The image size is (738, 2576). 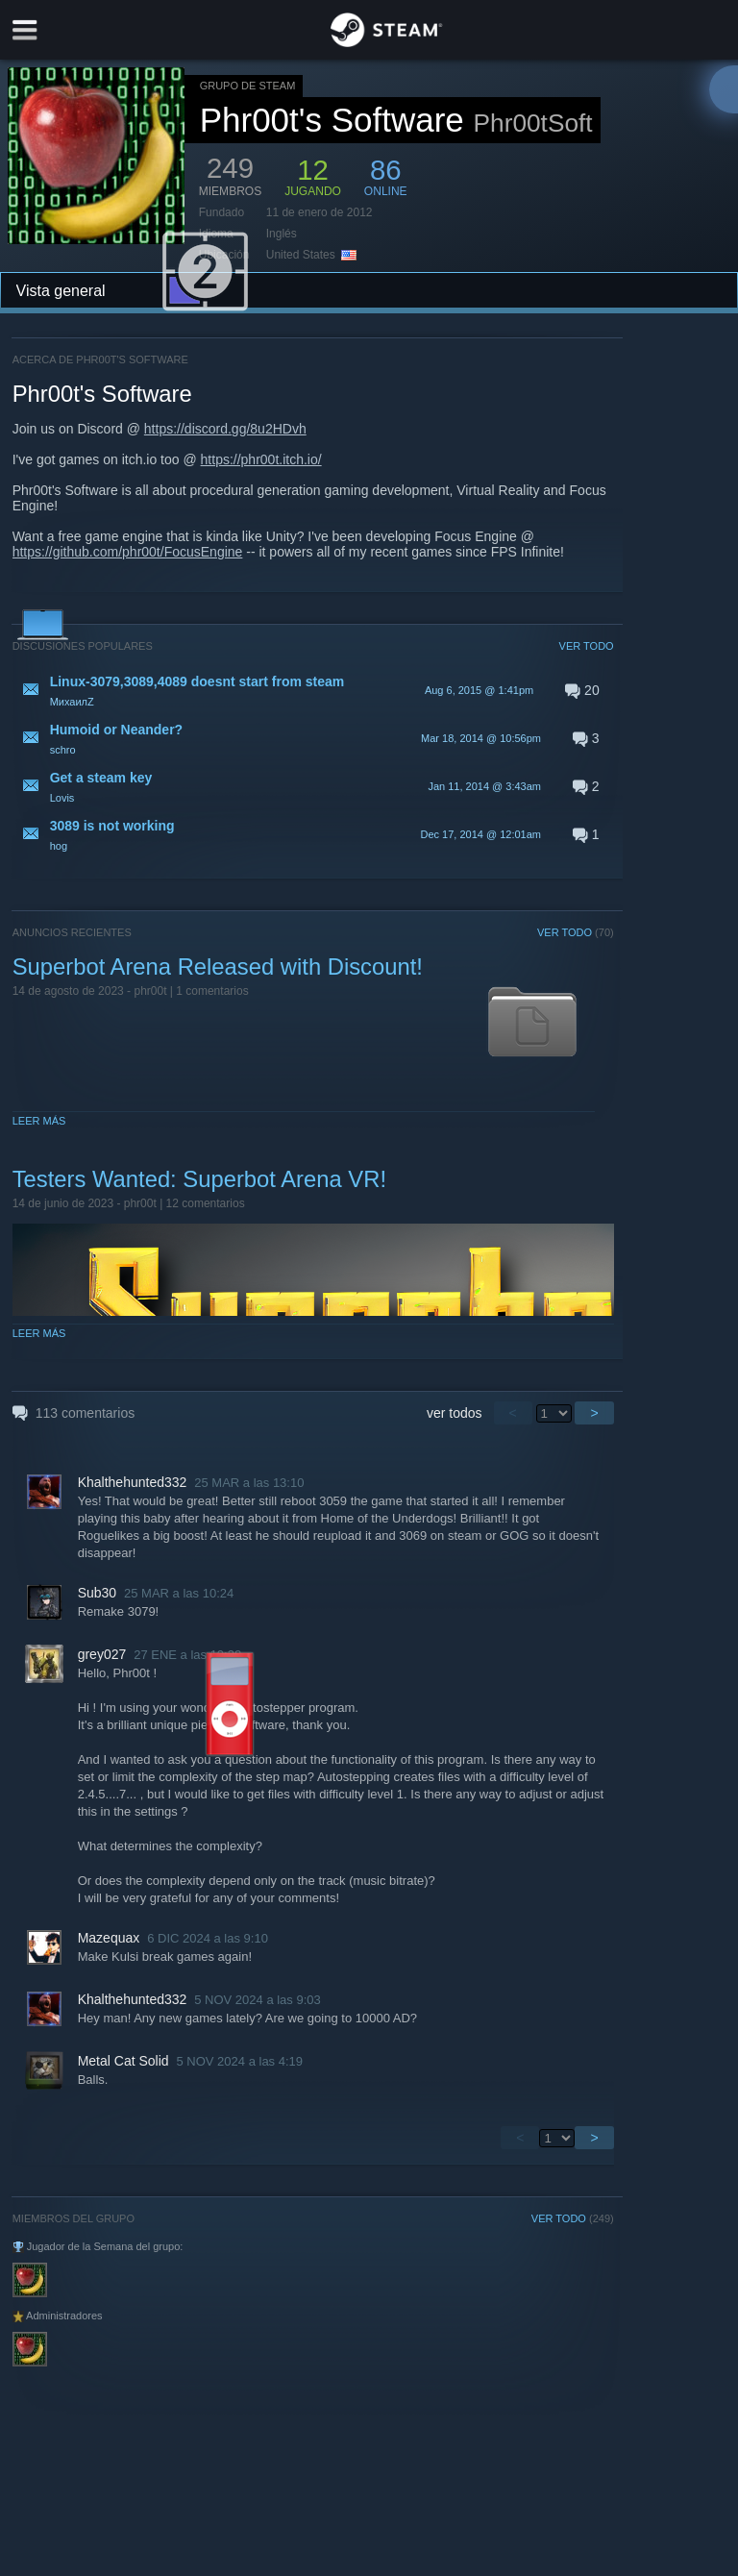 I want to click on represents a MacBook Air 15" device in system settings, so click(x=42, y=622).